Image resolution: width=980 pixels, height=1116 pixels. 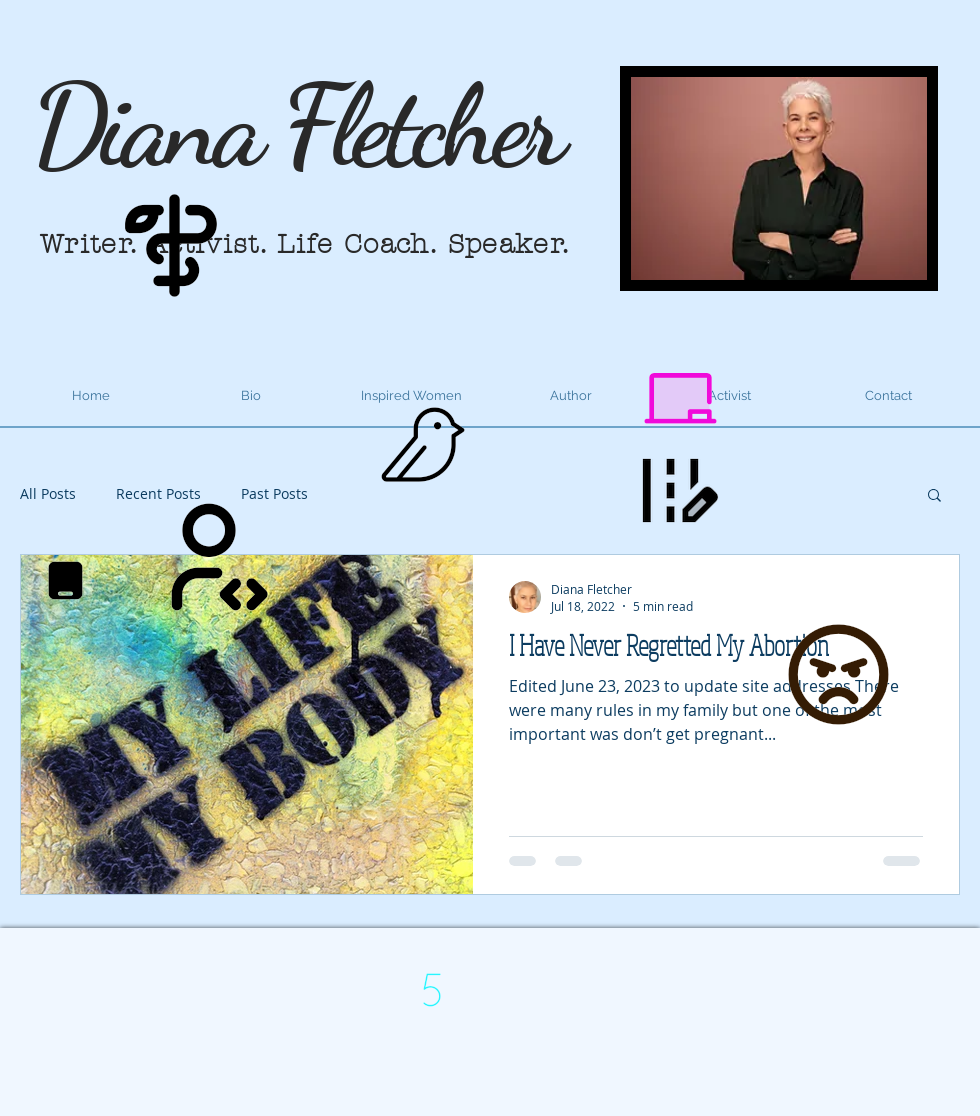 I want to click on access twitter or social media sharing, so click(x=424, y=447).